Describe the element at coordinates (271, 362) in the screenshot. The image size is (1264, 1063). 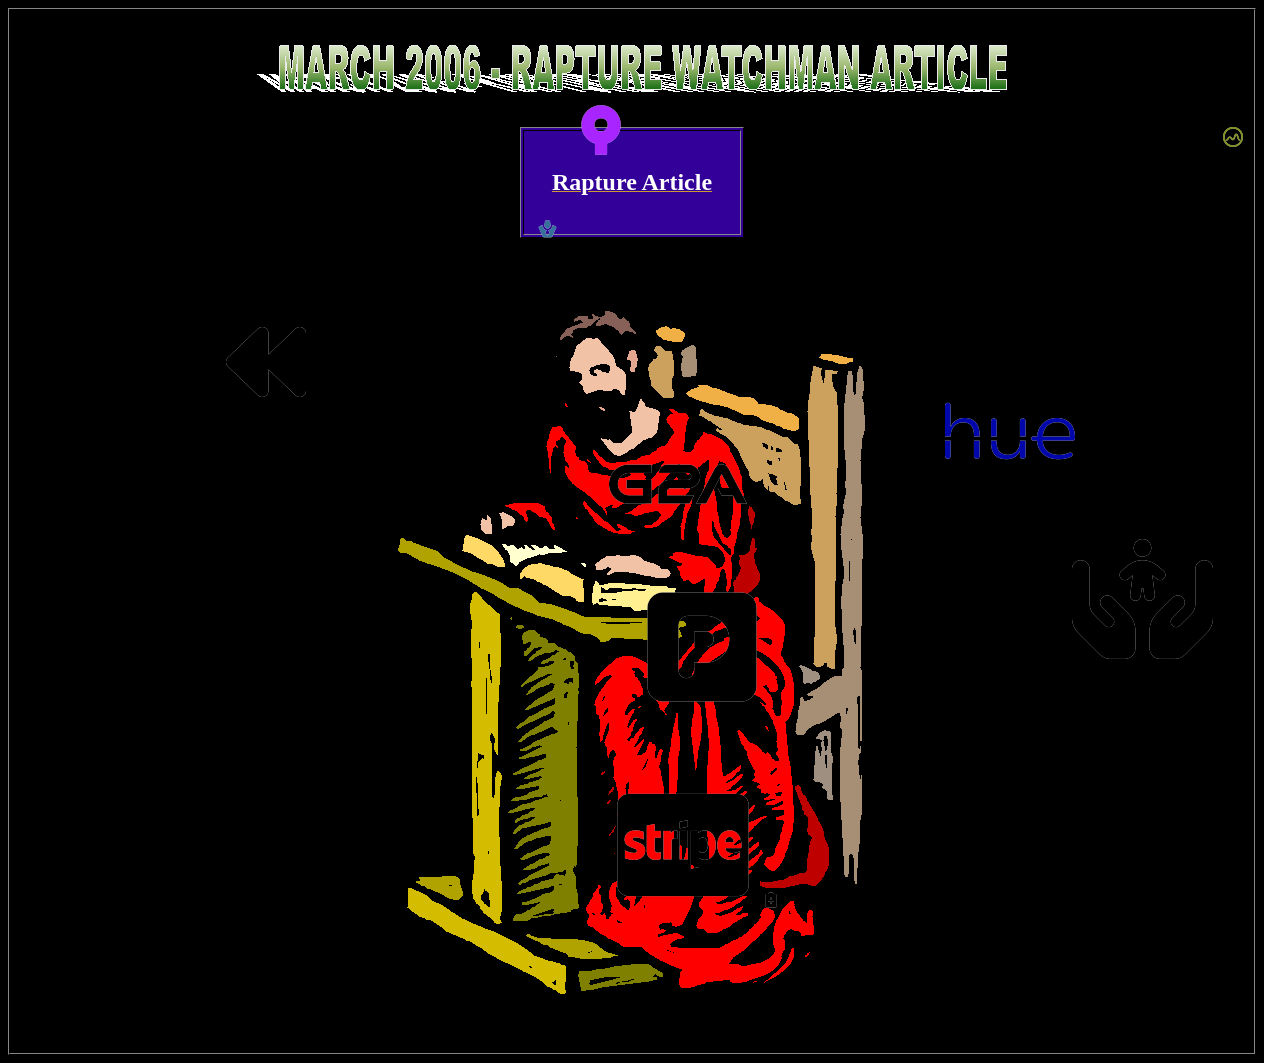
I see `skip to previous track` at that location.